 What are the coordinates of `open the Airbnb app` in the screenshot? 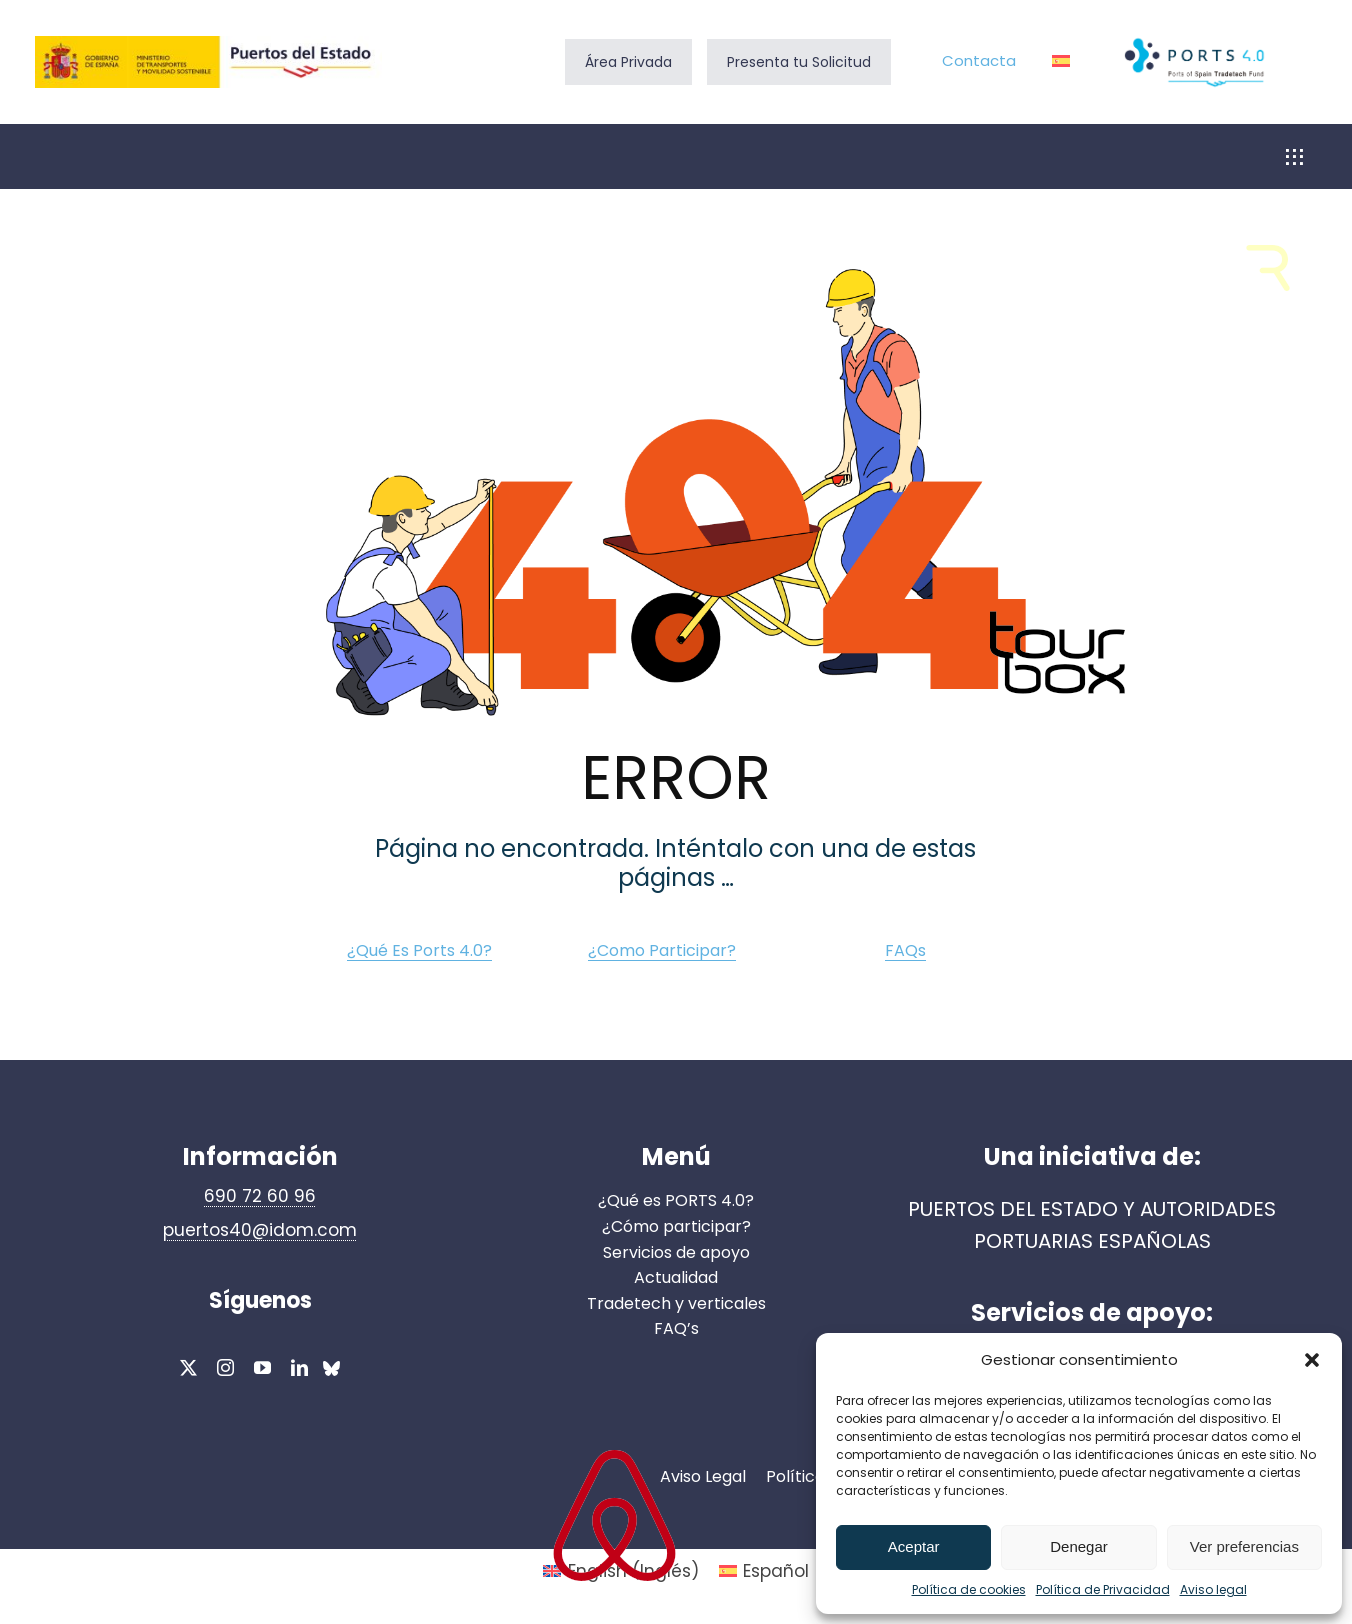 It's located at (614, 1515).